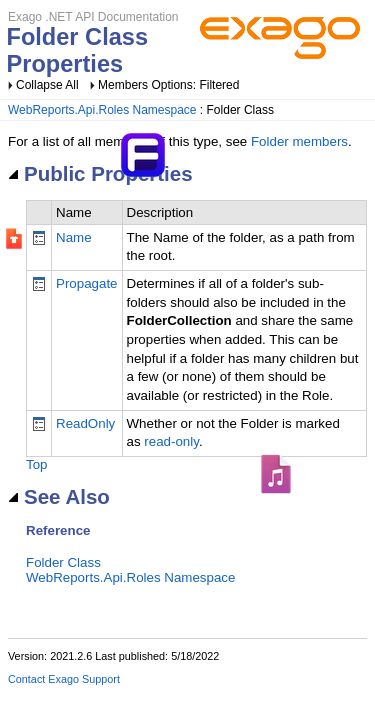 This screenshot has width=375, height=720. What do you see at coordinates (14, 239) in the screenshot?
I see `a theme or appearance customization file` at bounding box center [14, 239].